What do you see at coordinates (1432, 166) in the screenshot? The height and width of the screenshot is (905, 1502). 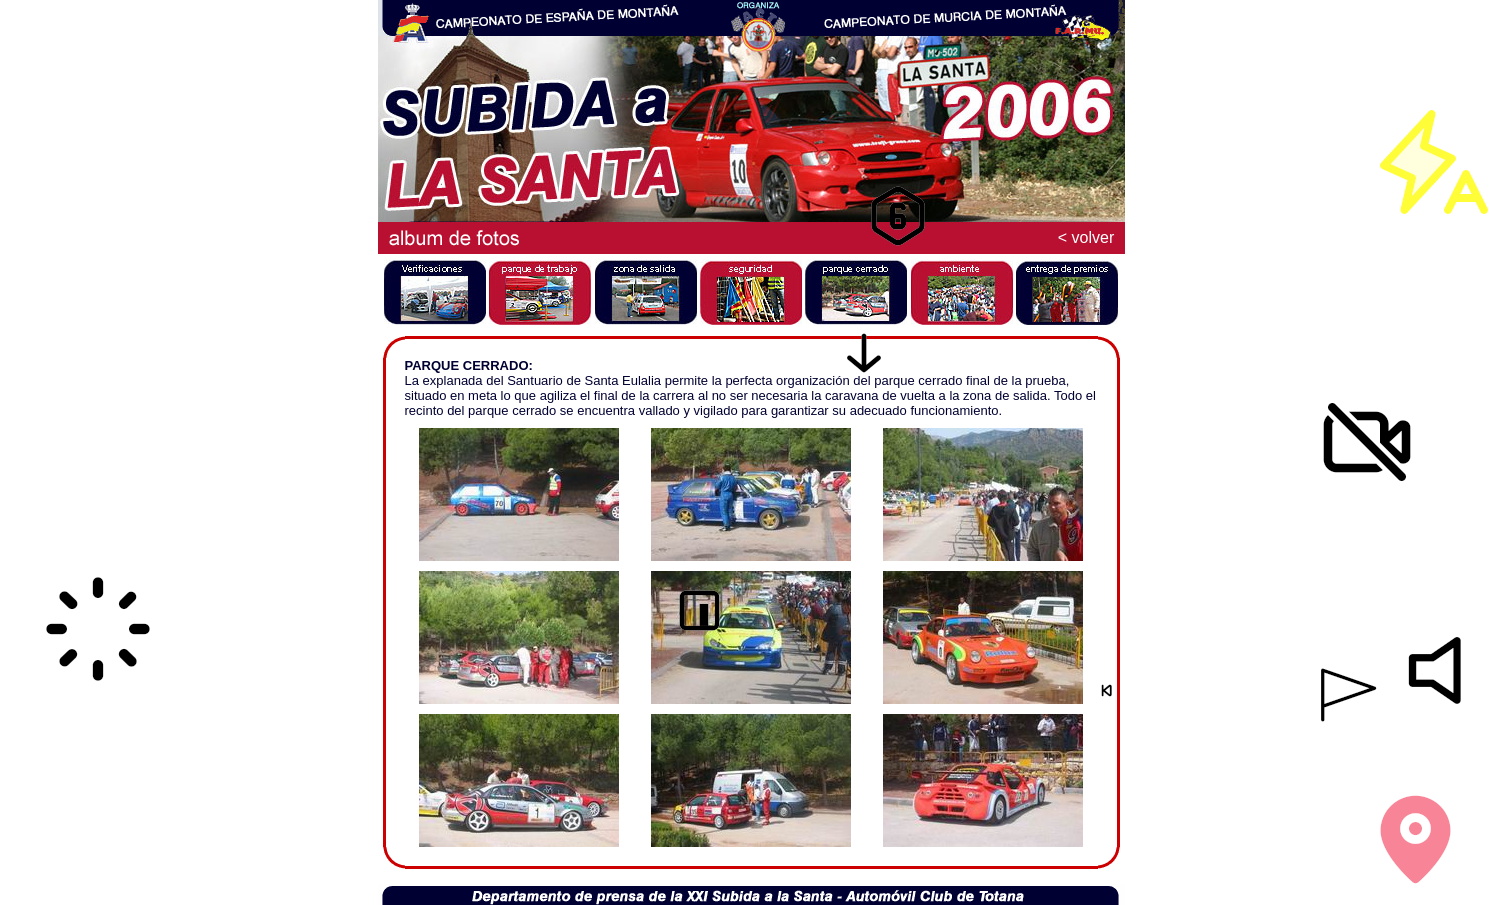 I see `toggle auto-flash mode in camera settings` at bounding box center [1432, 166].